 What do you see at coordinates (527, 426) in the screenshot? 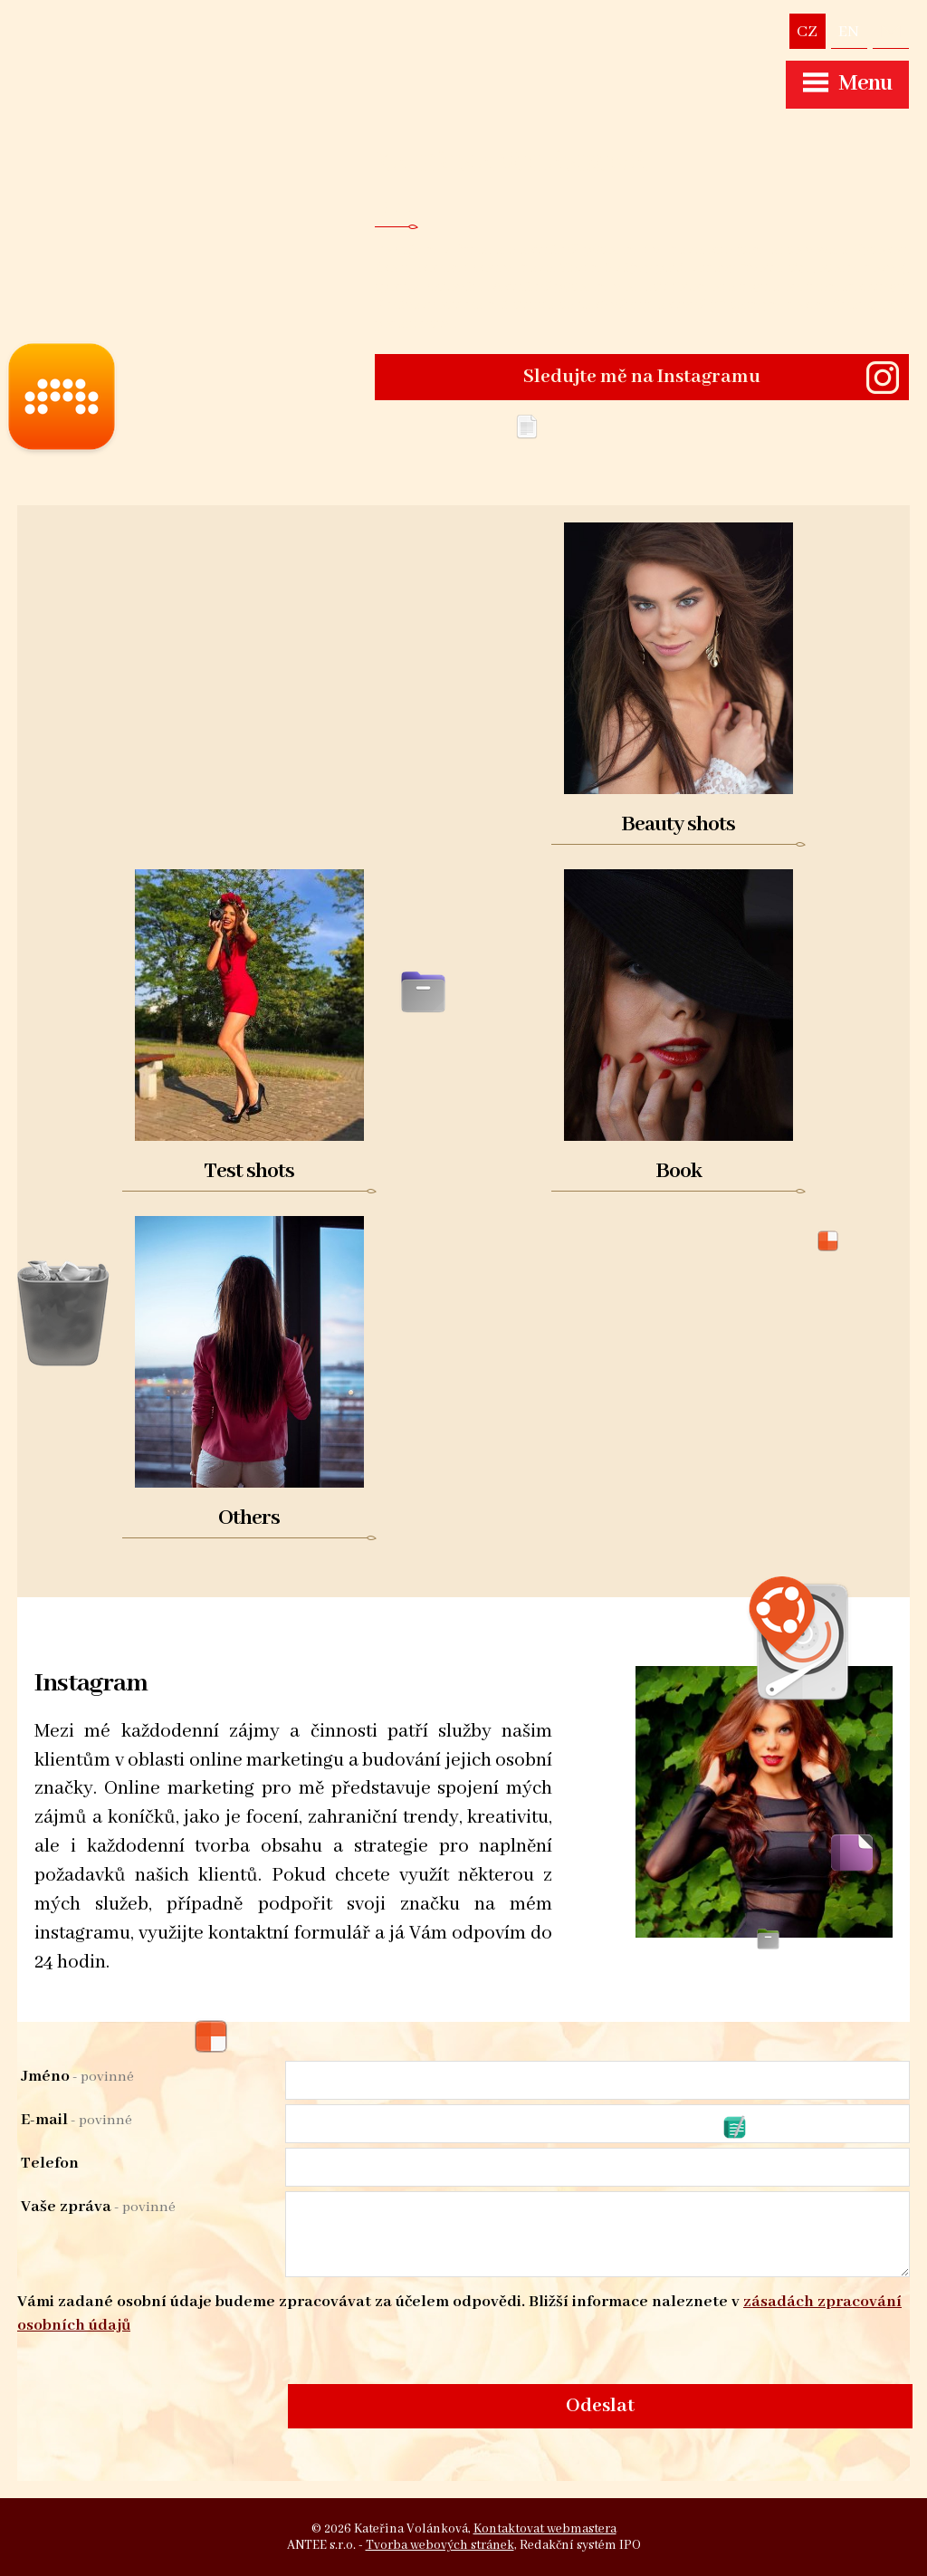
I see `open a text document` at bounding box center [527, 426].